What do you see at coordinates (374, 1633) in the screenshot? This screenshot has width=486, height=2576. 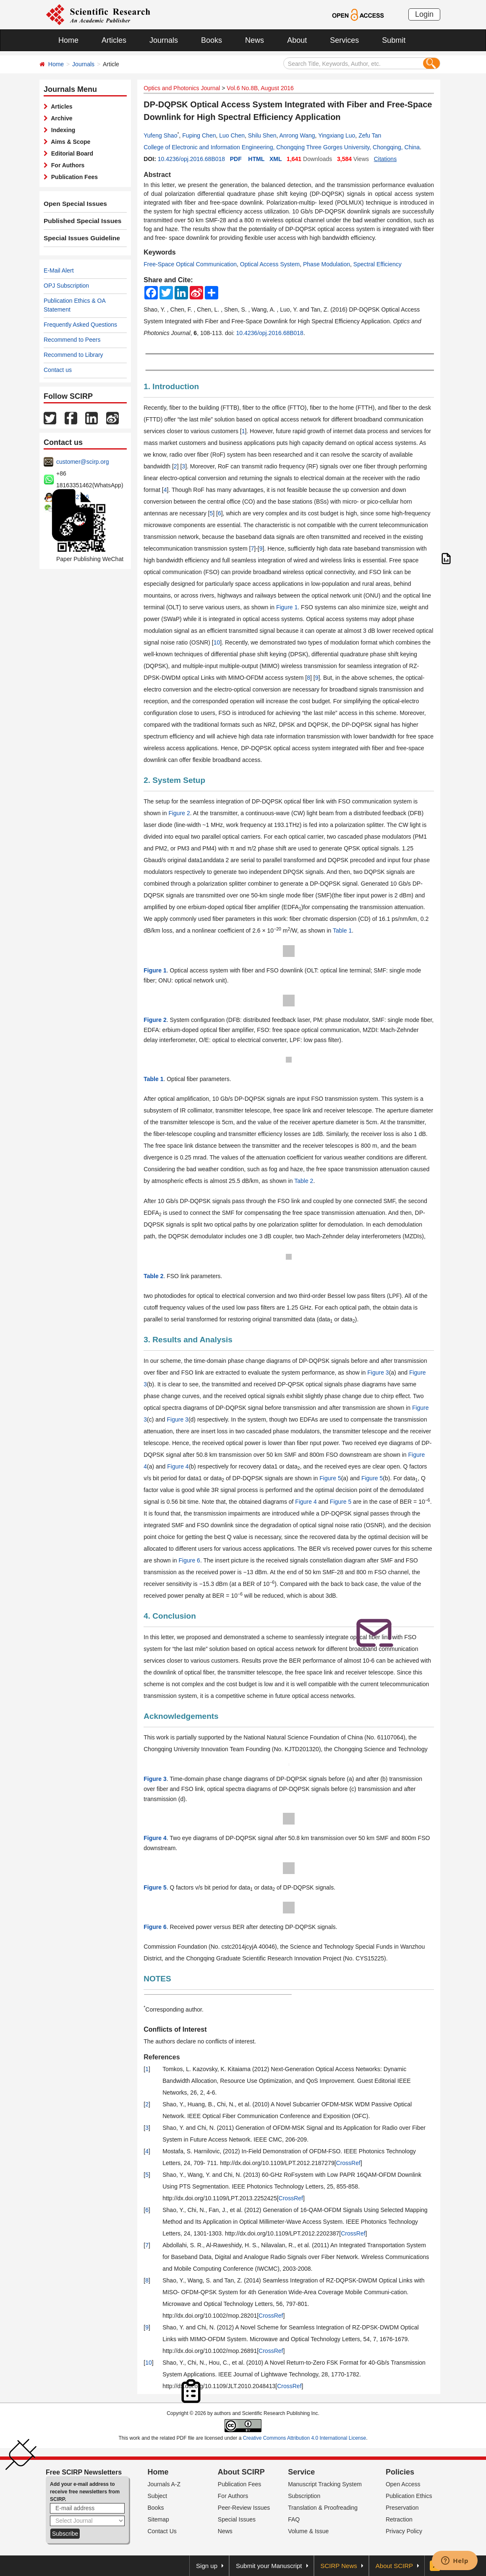 I see `remove an email from your inbox` at bounding box center [374, 1633].